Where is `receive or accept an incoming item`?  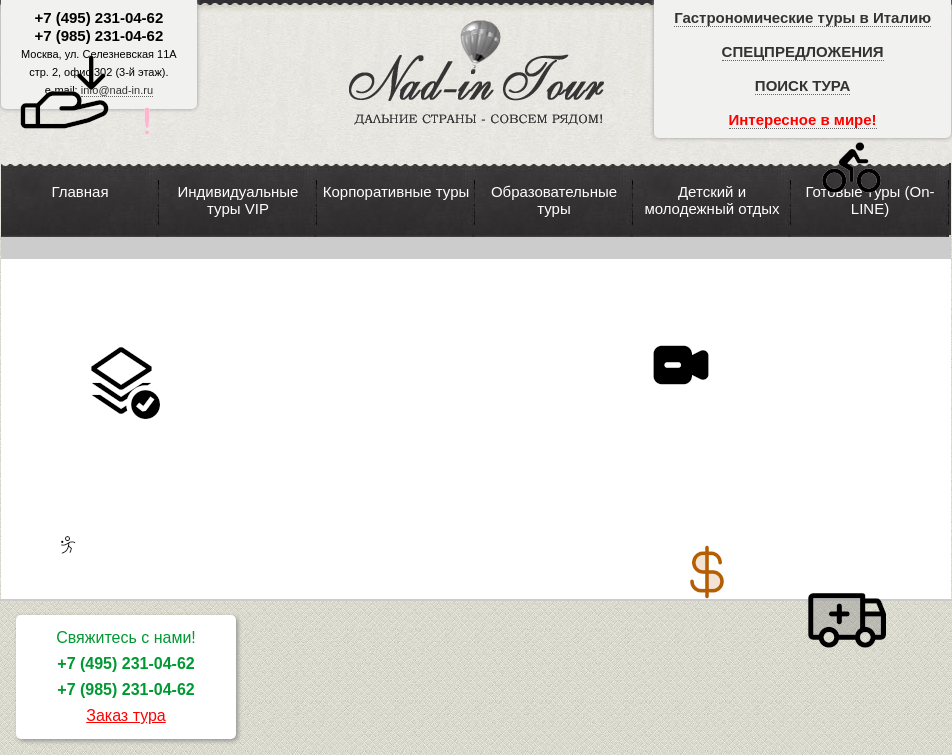
receive or accept an incoming item is located at coordinates (67, 96).